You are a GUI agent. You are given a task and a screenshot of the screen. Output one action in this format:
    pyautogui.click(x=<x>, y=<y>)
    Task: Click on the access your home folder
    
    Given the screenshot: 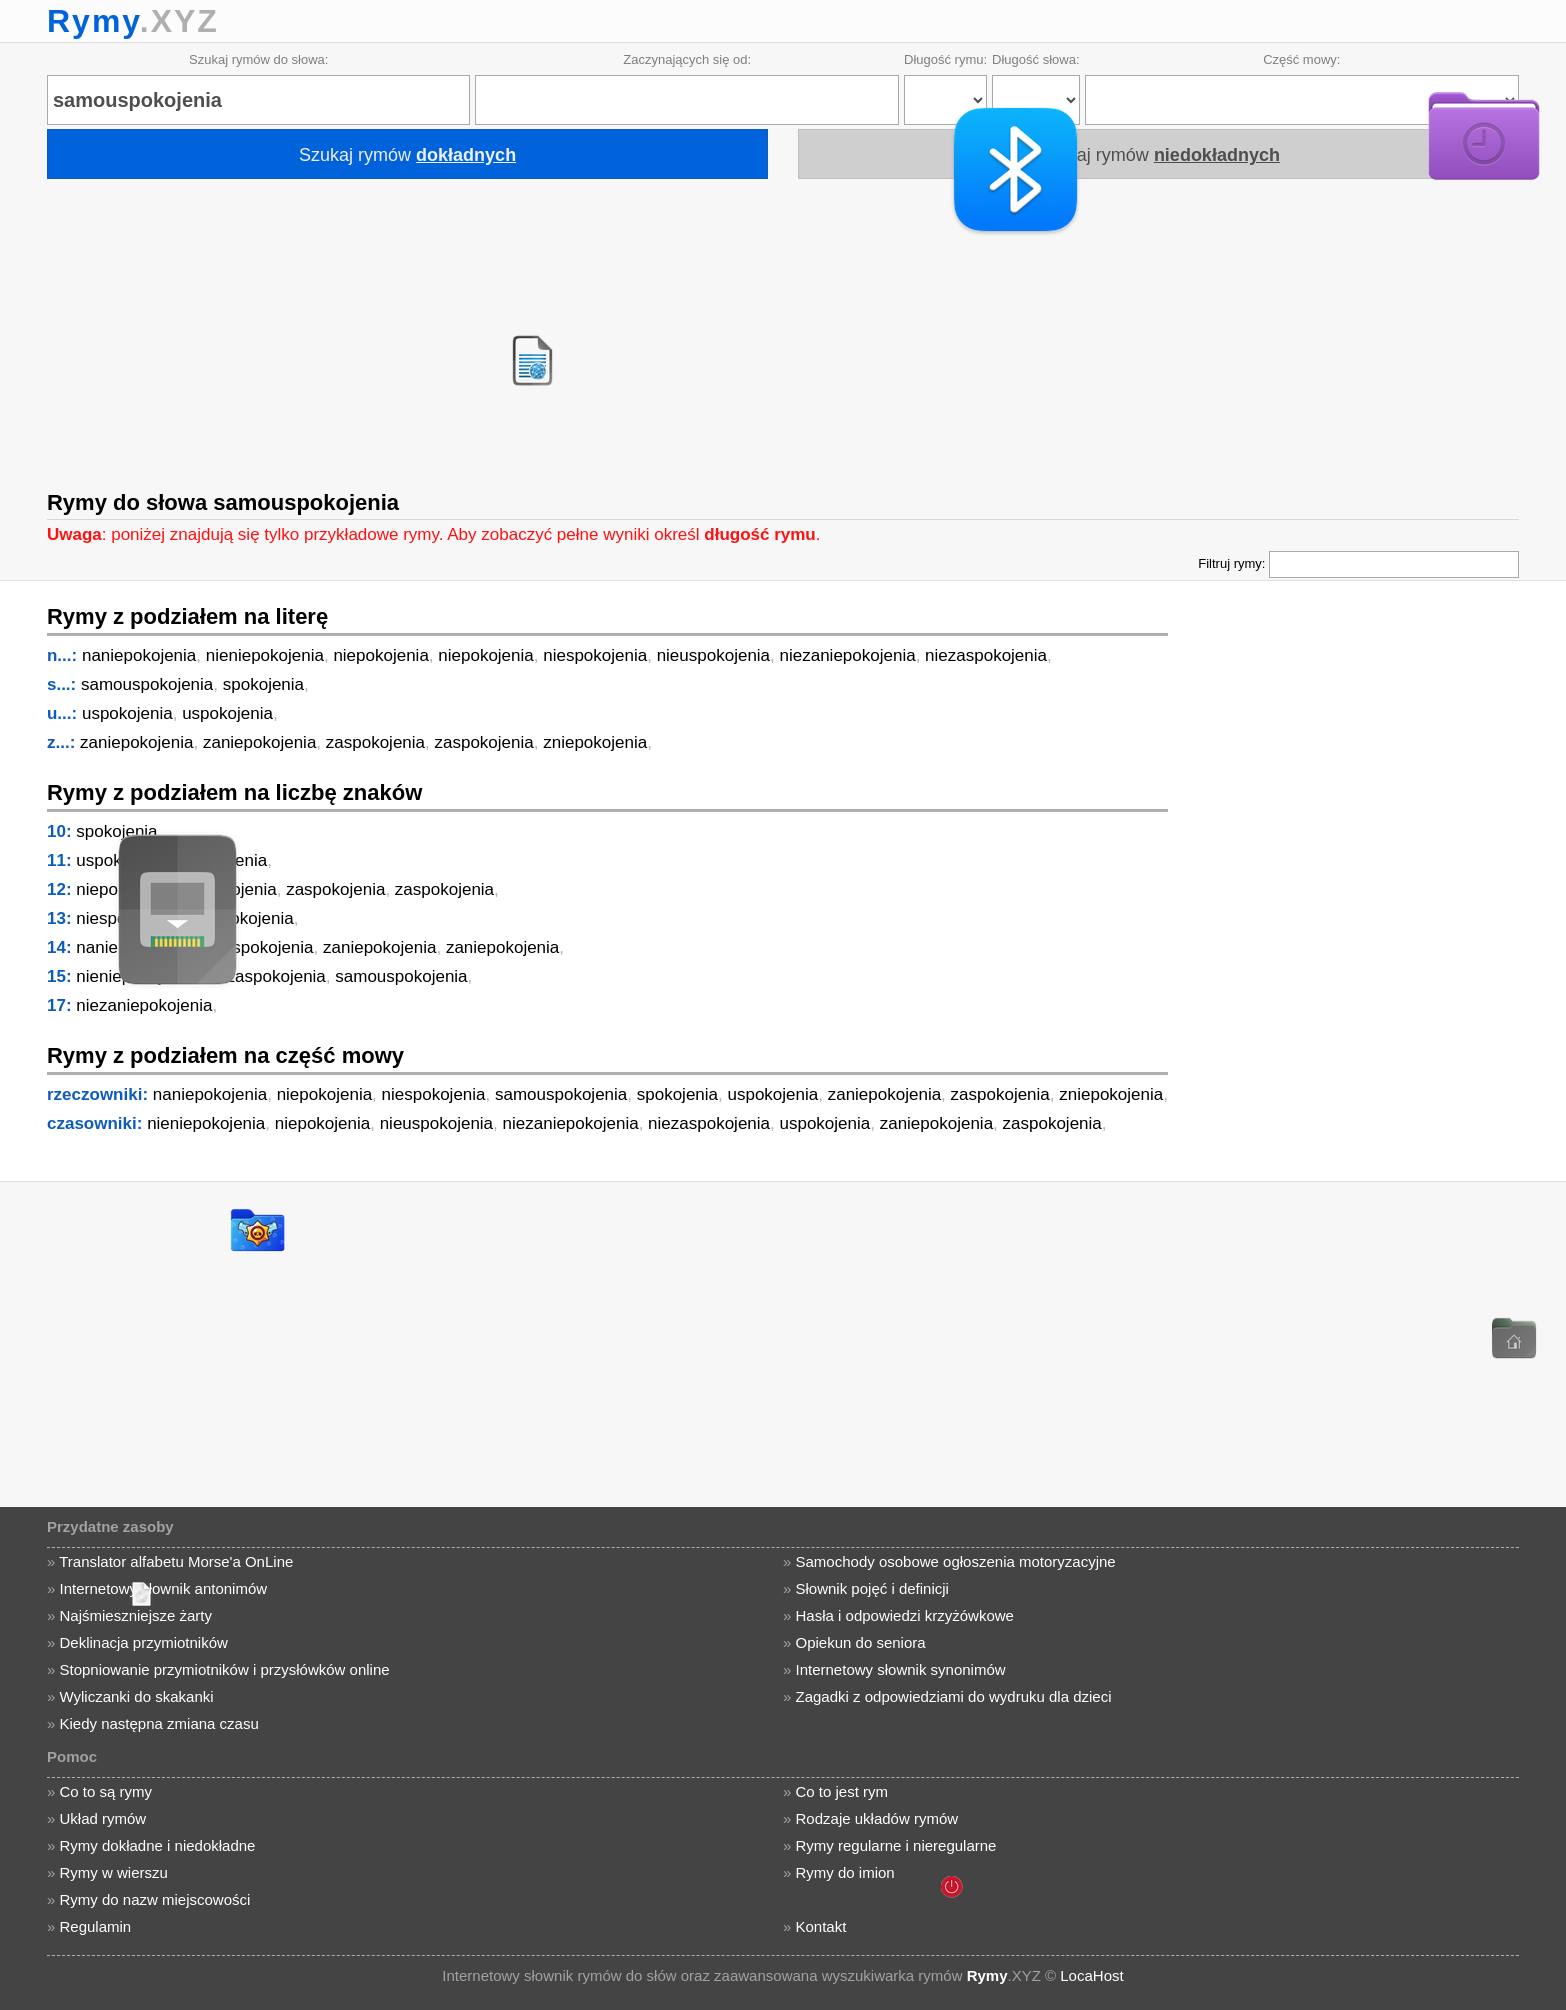 What is the action you would take?
    pyautogui.click(x=1514, y=1338)
    